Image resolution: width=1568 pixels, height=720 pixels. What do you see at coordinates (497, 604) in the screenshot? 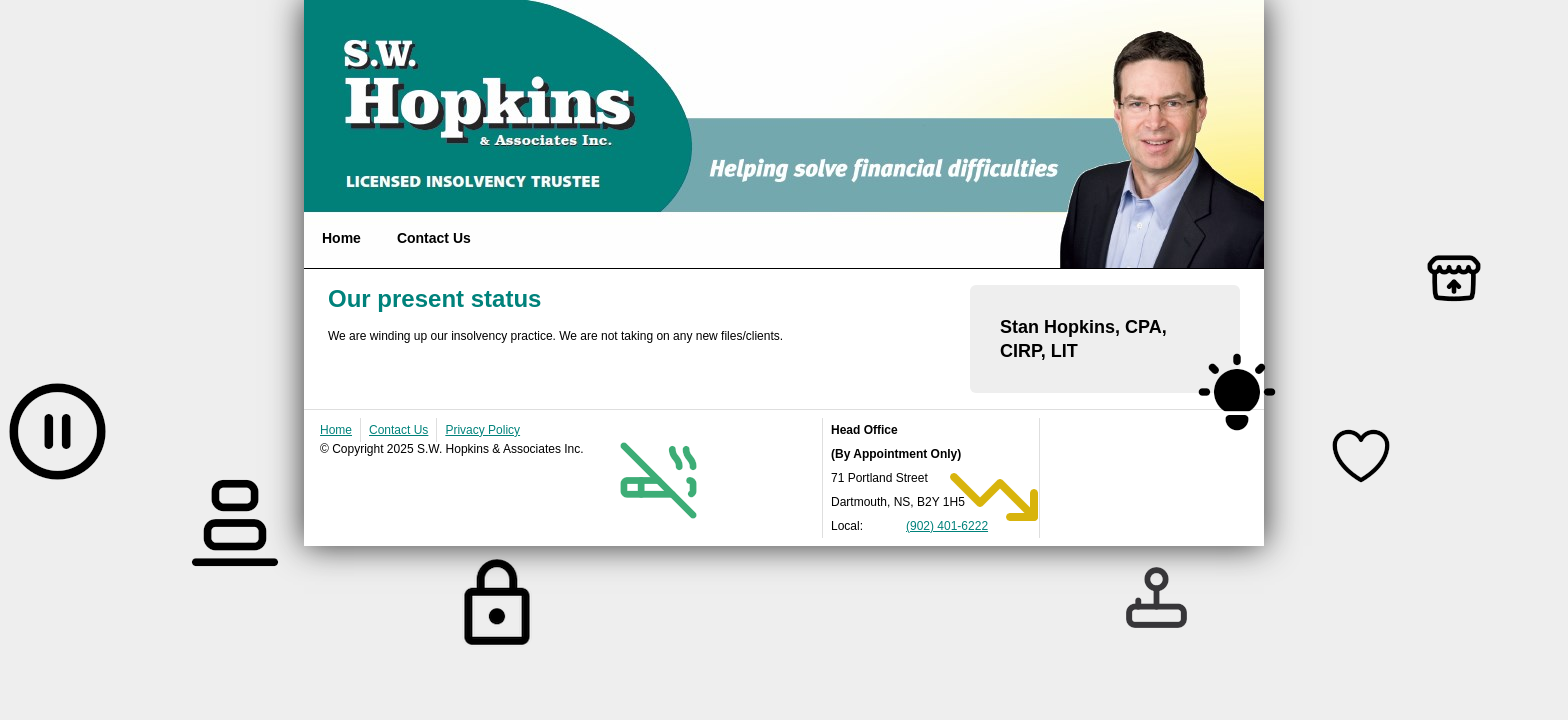
I see `lock or secure this item` at bounding box center [497, 604].